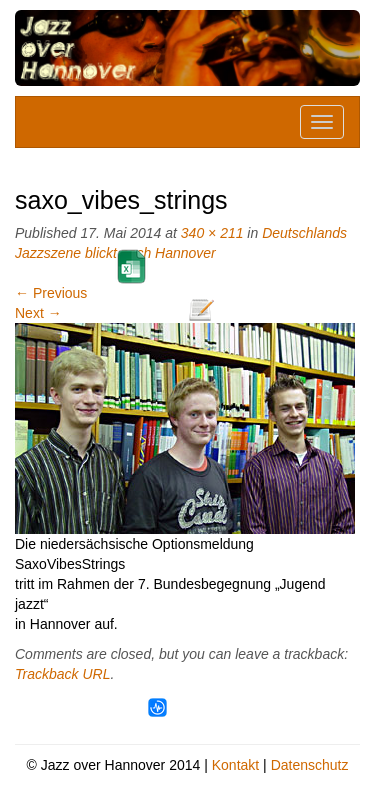 The width and height of the screenshot is (375, 785). Describe the element at coordinates (131, 266) in the screenshot. I see `open a Microsoft Excel spreadsheet file` at that location.